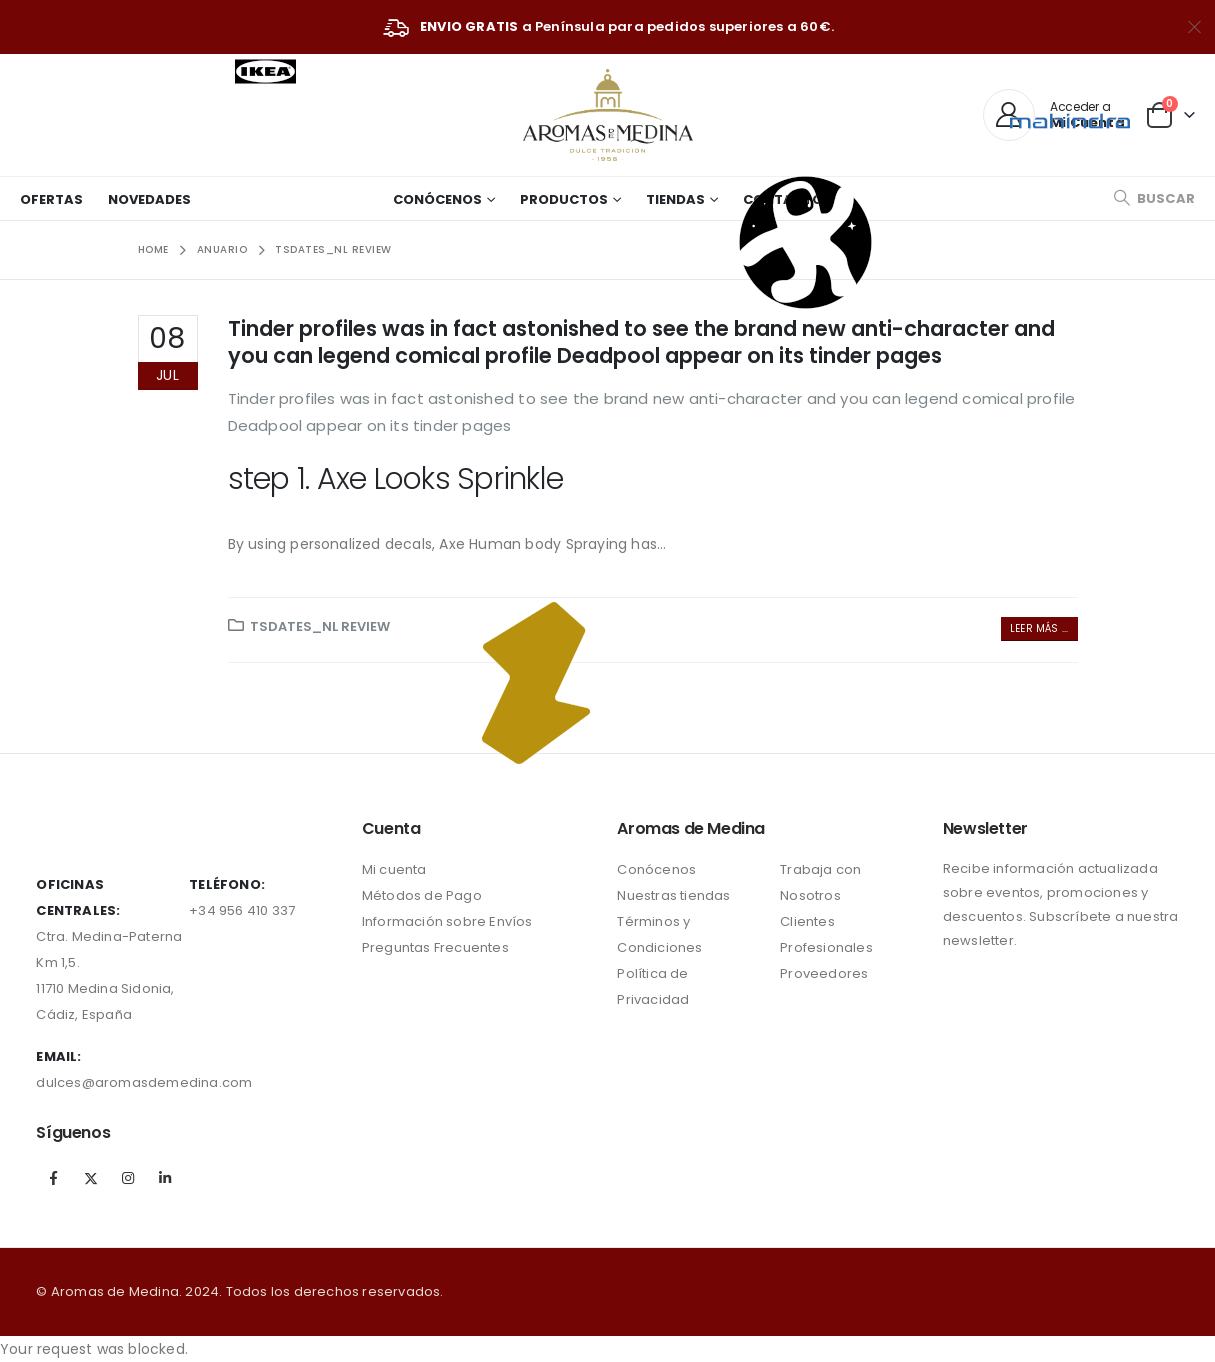 The image size is (1215, 1362). I want to click on open the Odysee app, so click(805, 242).